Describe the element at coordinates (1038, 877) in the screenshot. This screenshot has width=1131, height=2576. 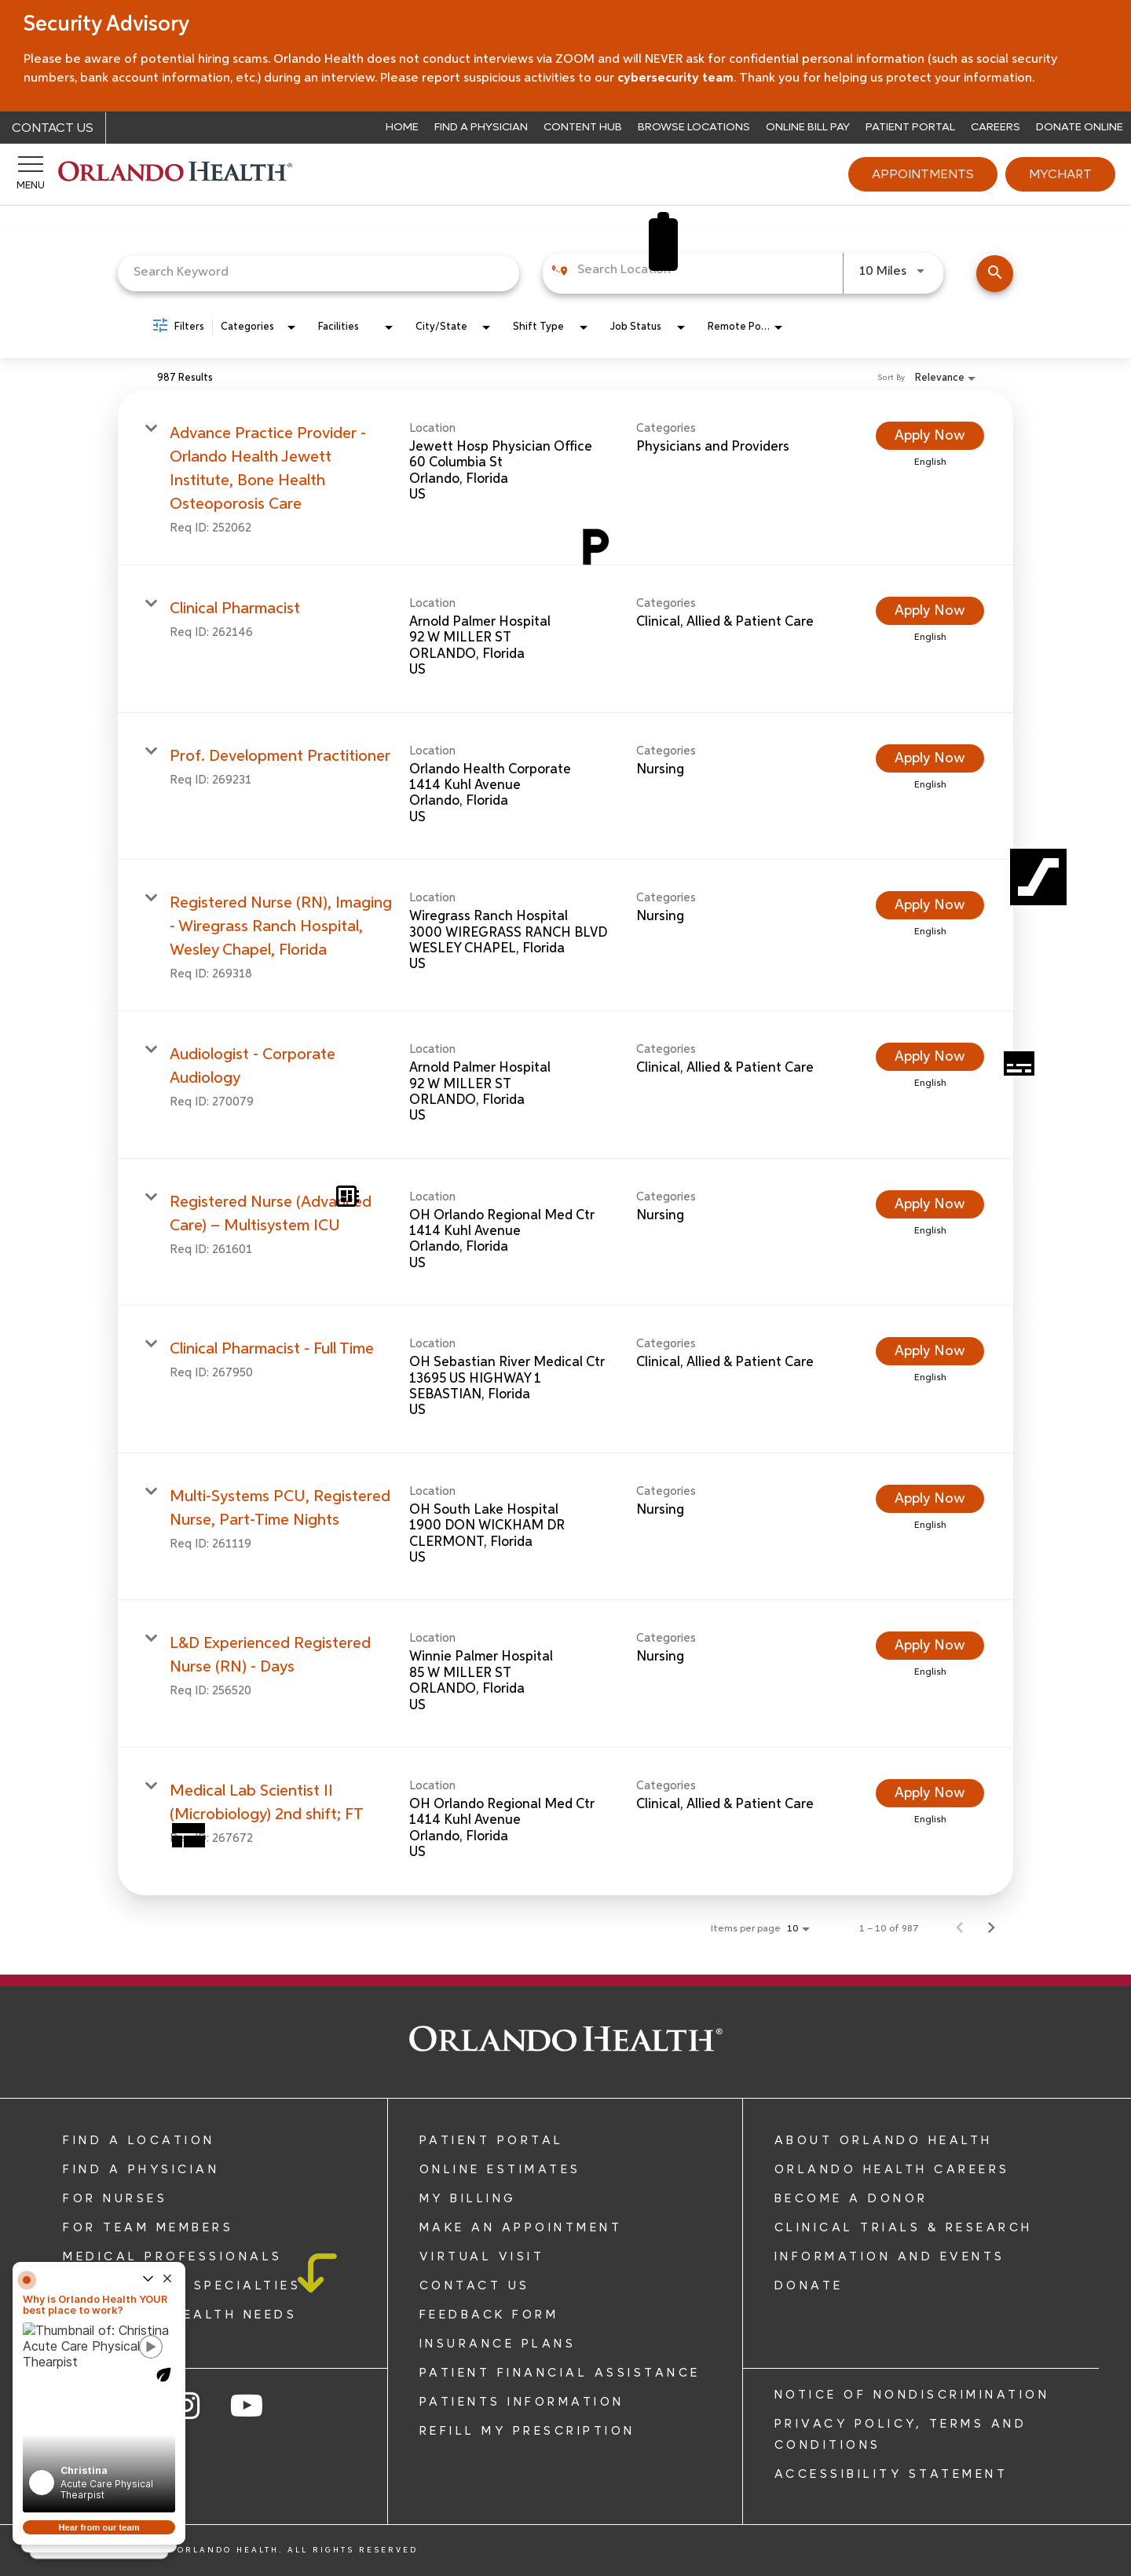
I see `find nearby escalators` at that location.